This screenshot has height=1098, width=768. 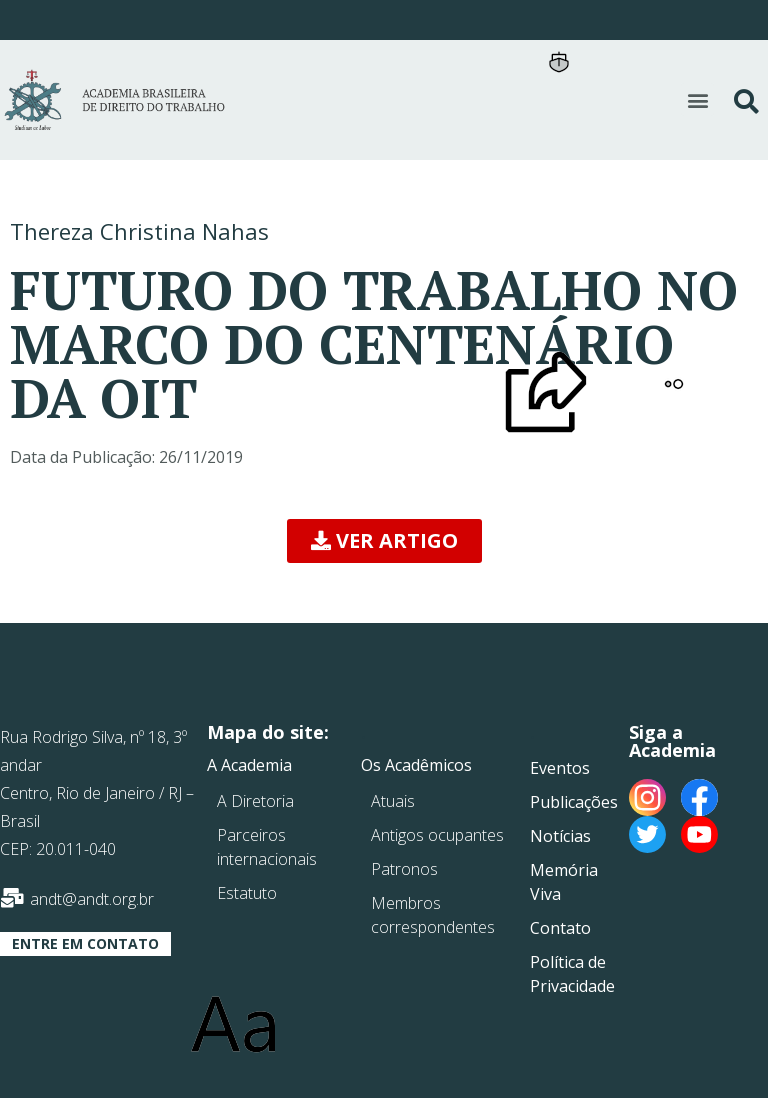 What do you see at coordinates (234, 1025) in the screenshot?
I see `toggle case-sensitive search` at bounding box center [234, 1025].